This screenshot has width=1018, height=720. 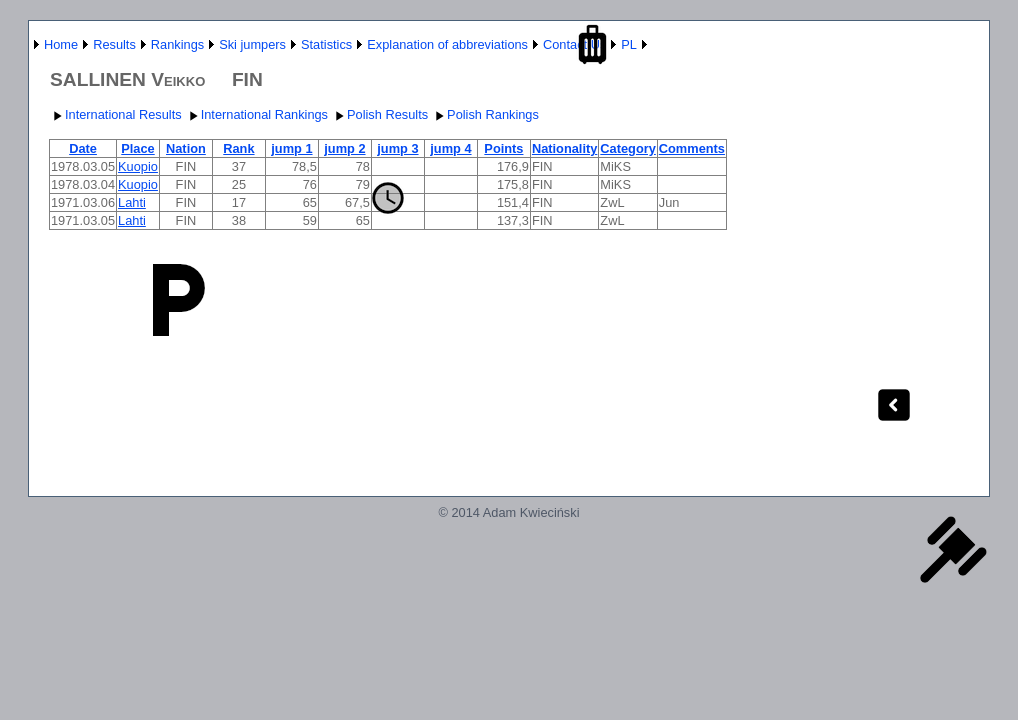 What do you see at coordinates (894, 405) in the screenshot?
I see `navigate back to the previous screen` at bounding box center [894, 405].